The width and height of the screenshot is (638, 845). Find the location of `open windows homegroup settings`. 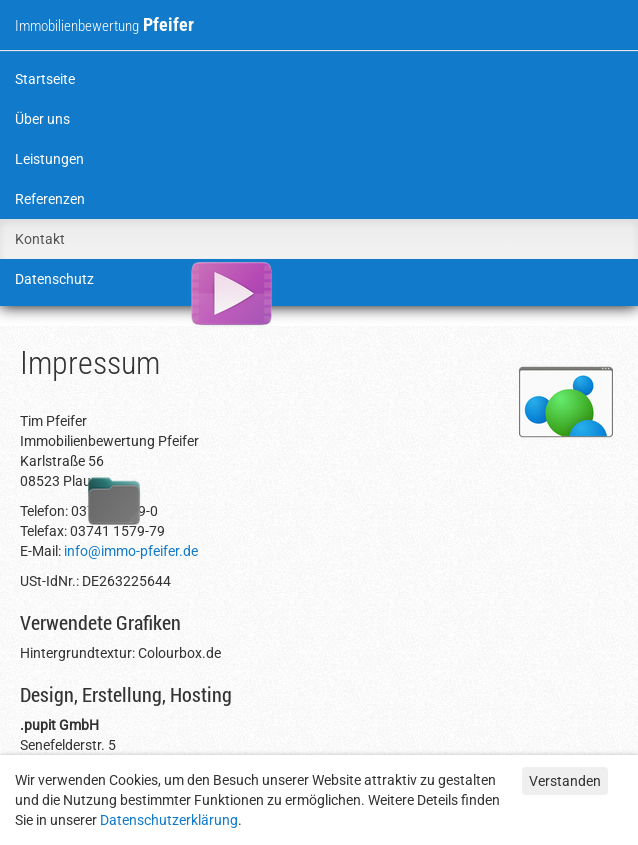

open windows homegroup settings is located at coordinates (566, 402).